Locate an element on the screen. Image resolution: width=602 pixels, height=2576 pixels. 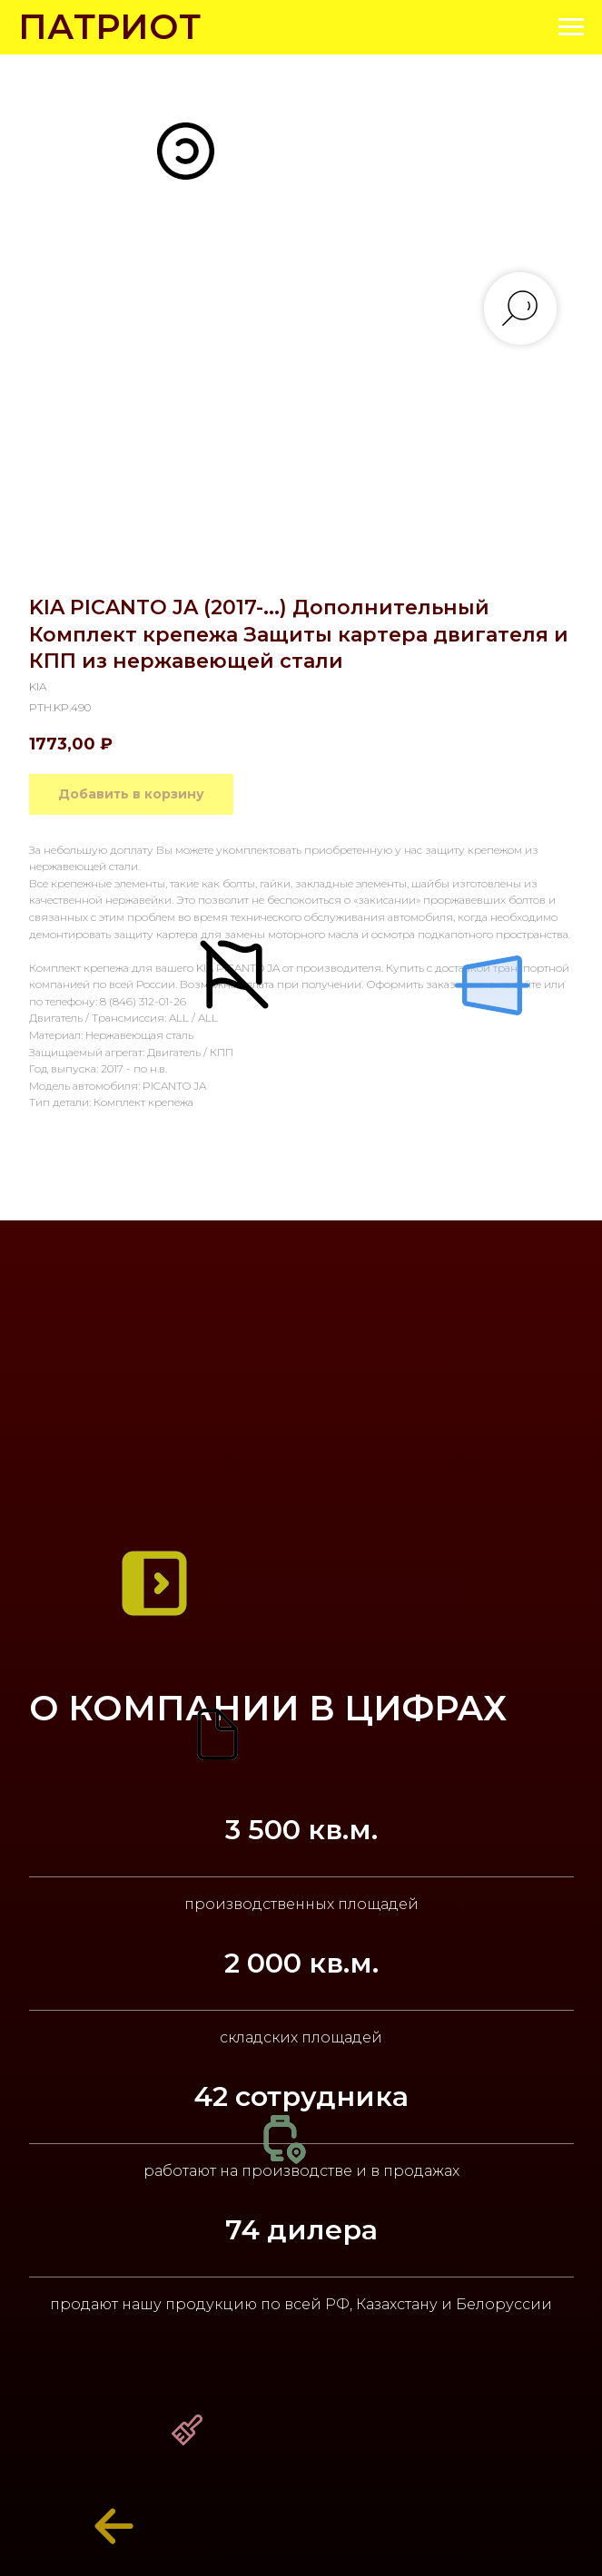
adjust perspective or viewing angle is located at coordinates (492, 985).